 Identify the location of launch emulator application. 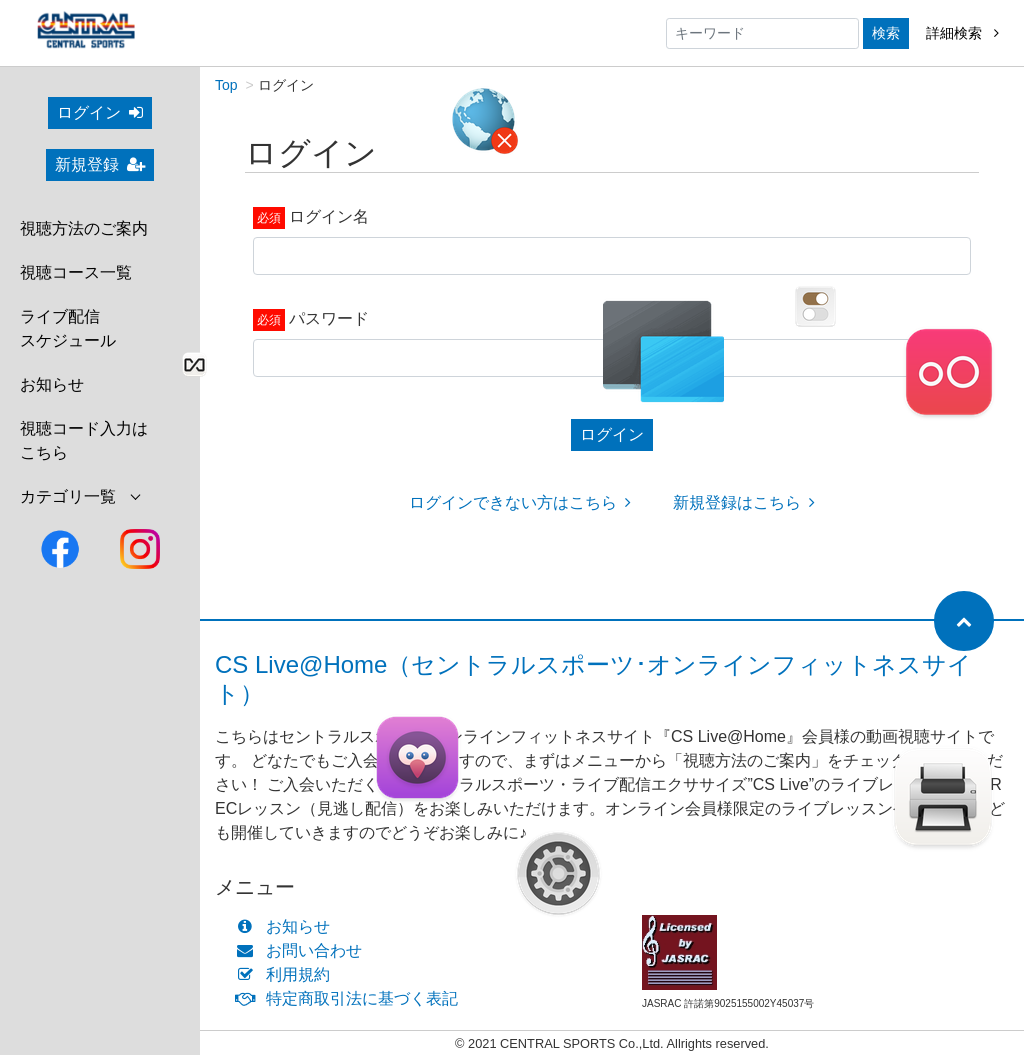
(663, 351).